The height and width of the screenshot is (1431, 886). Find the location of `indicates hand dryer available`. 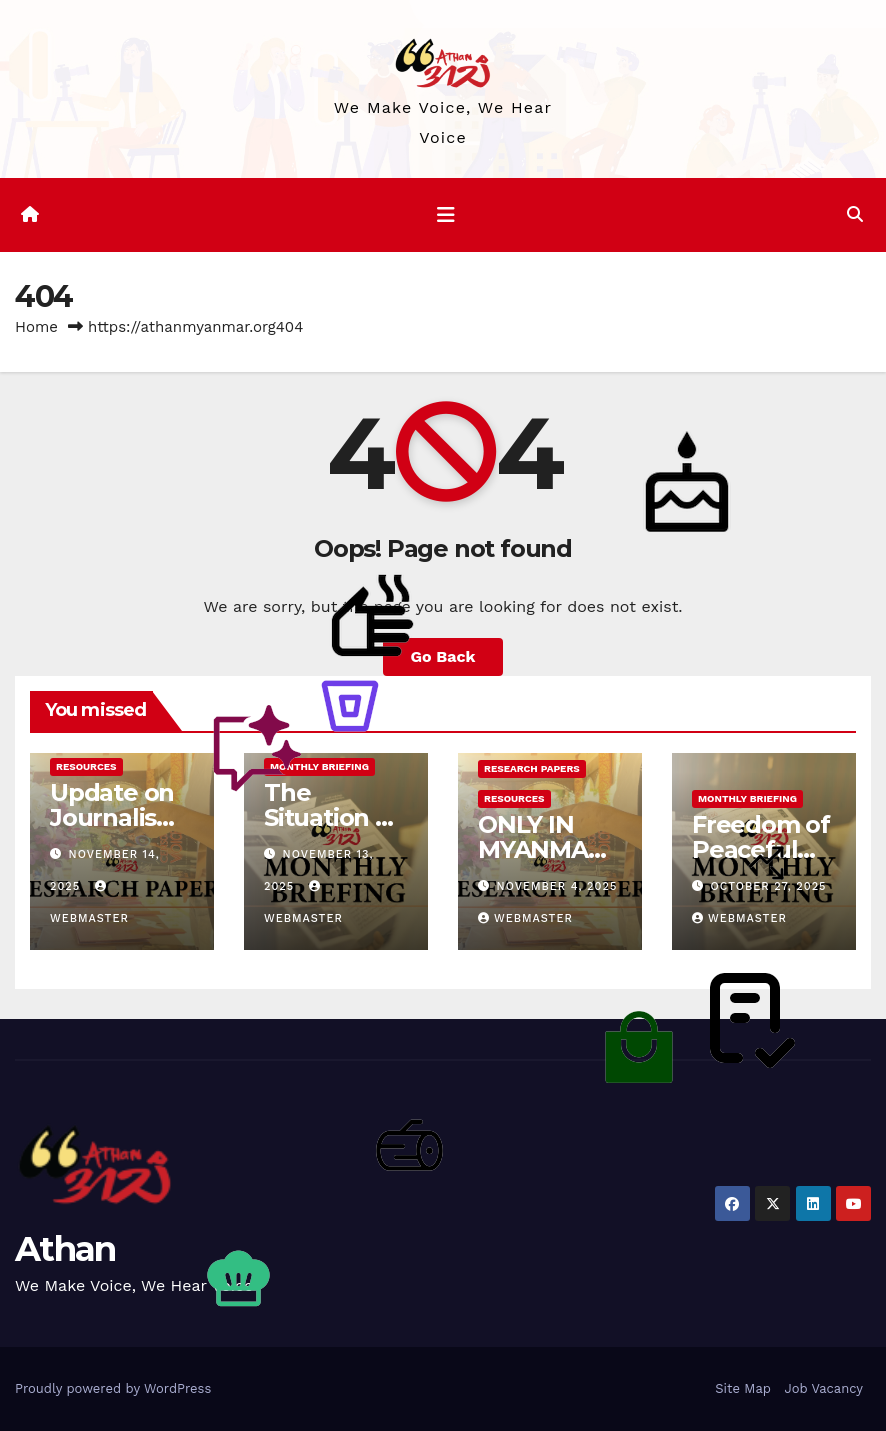

indicates hand dryer available is located at coordinates (374, 613).